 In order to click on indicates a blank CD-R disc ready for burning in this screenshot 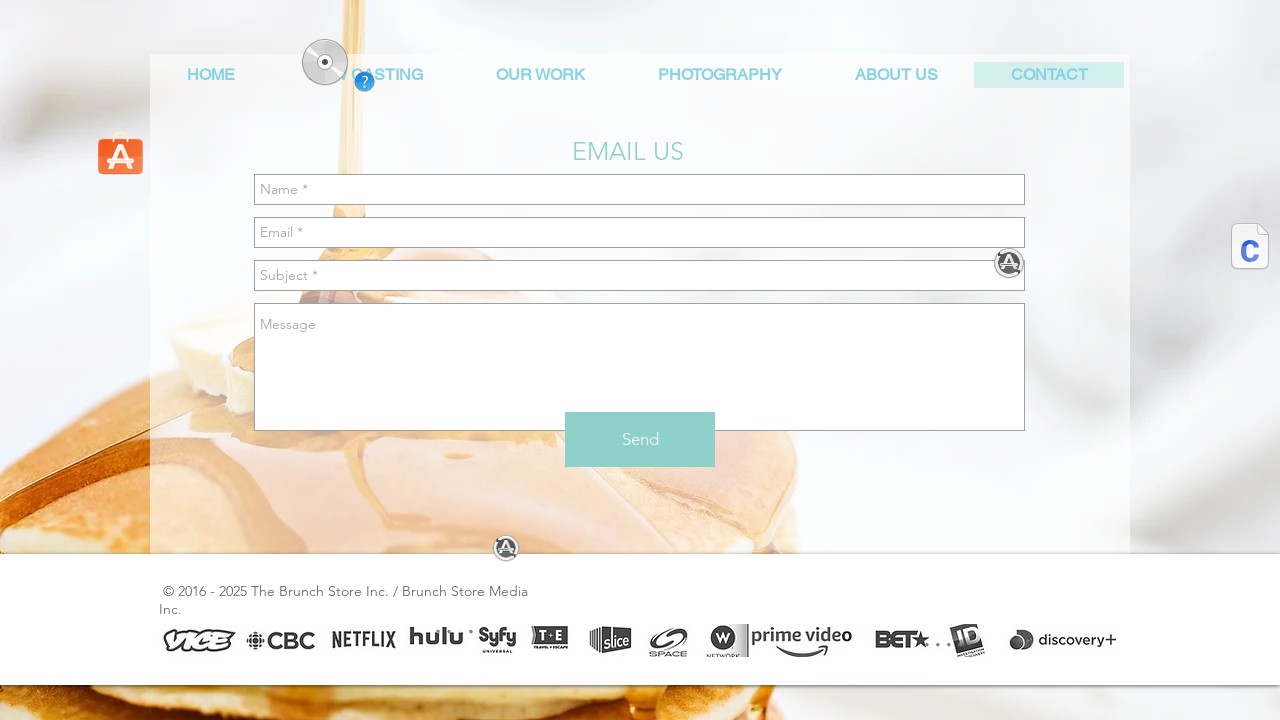, I will do `click(325, 62)`.